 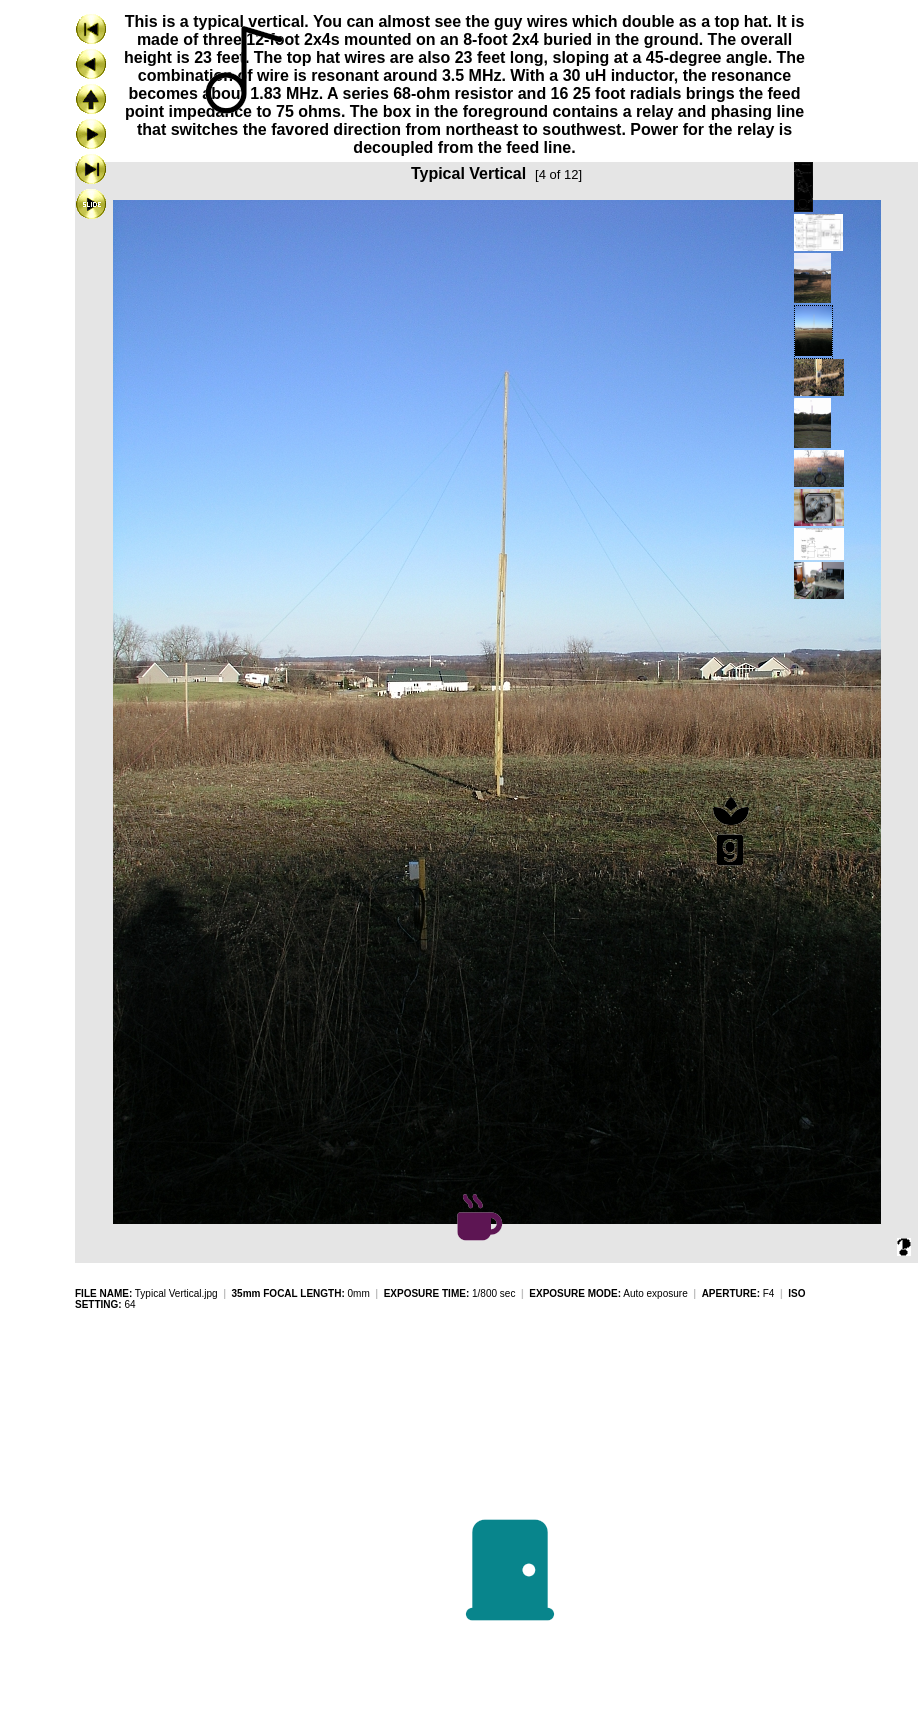 What do you see at coordinates (510, 1570) in the screenshot?
I see `log out or exit the current session` at bounding box center [510, 1570].